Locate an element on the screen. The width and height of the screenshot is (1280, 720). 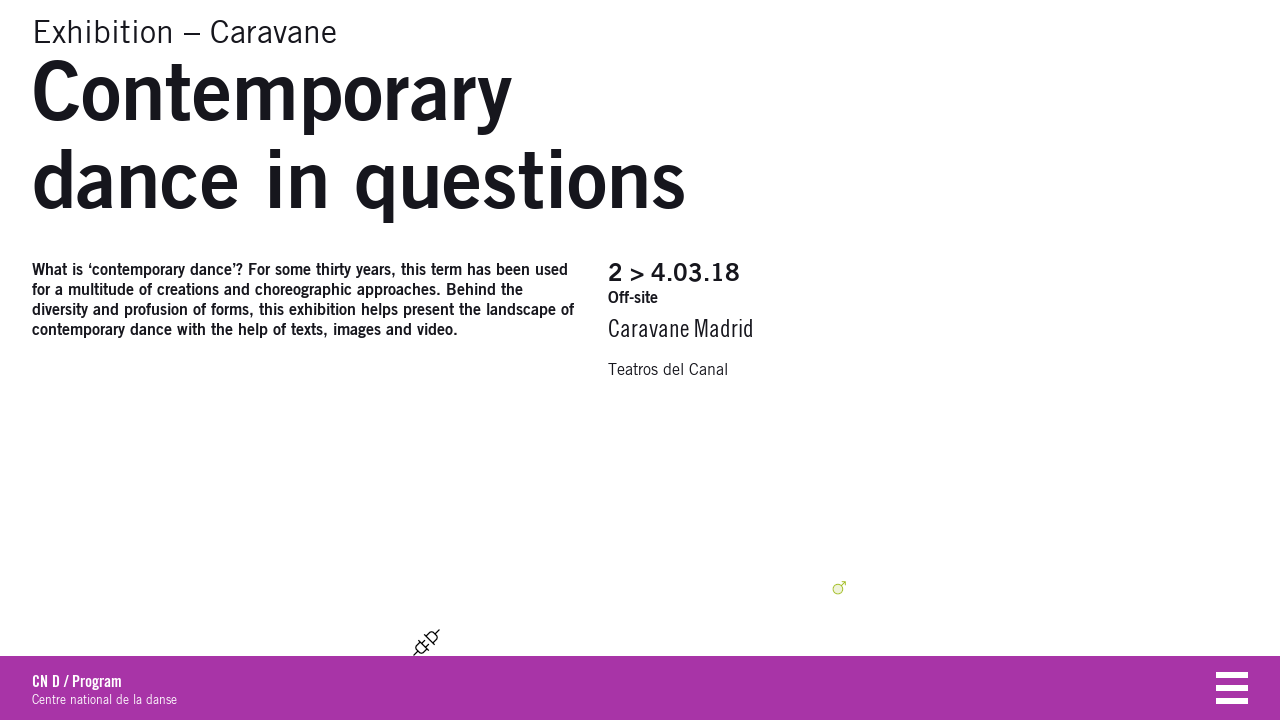
connect or establish a connection is located at coordinates (426, 642).